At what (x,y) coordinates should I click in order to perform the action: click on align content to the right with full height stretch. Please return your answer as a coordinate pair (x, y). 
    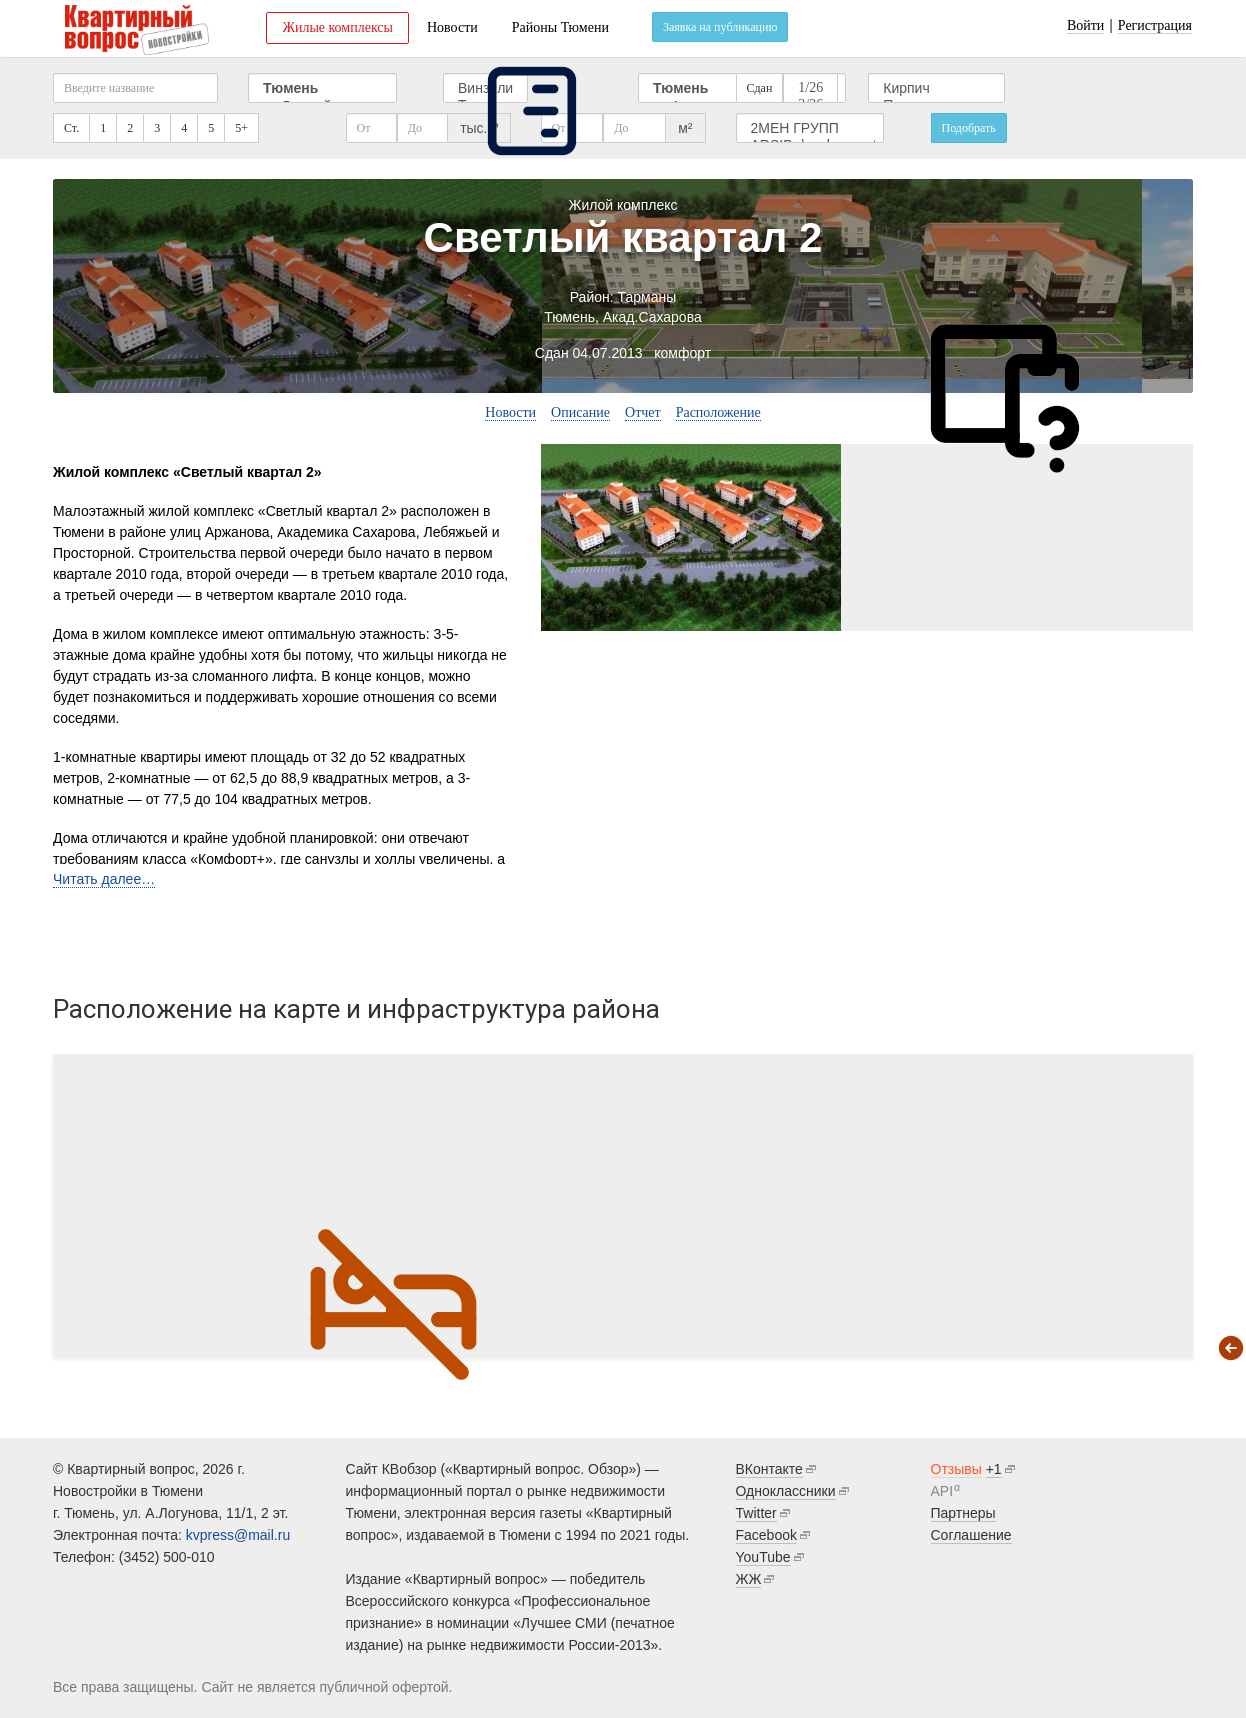
    Looking at the image, I should click on (532, 111).